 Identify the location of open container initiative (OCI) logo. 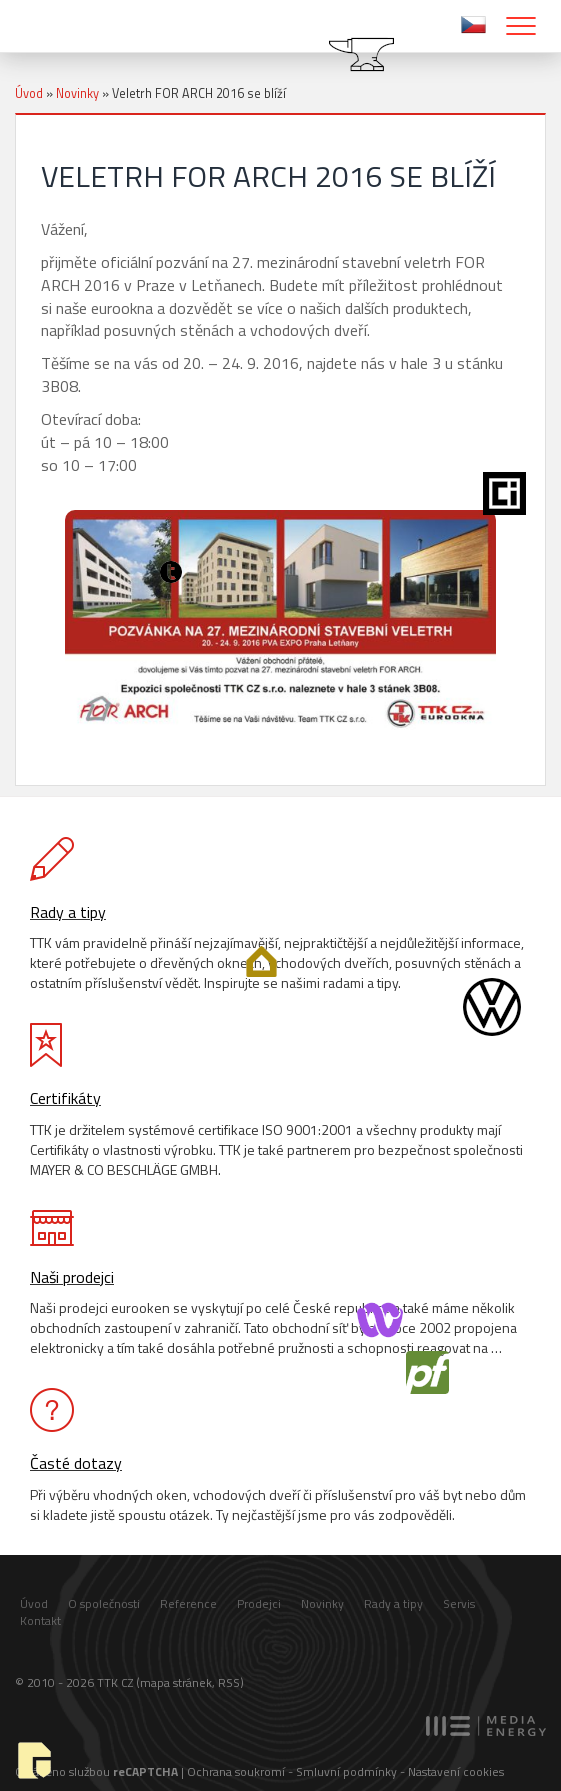
(504, 493).